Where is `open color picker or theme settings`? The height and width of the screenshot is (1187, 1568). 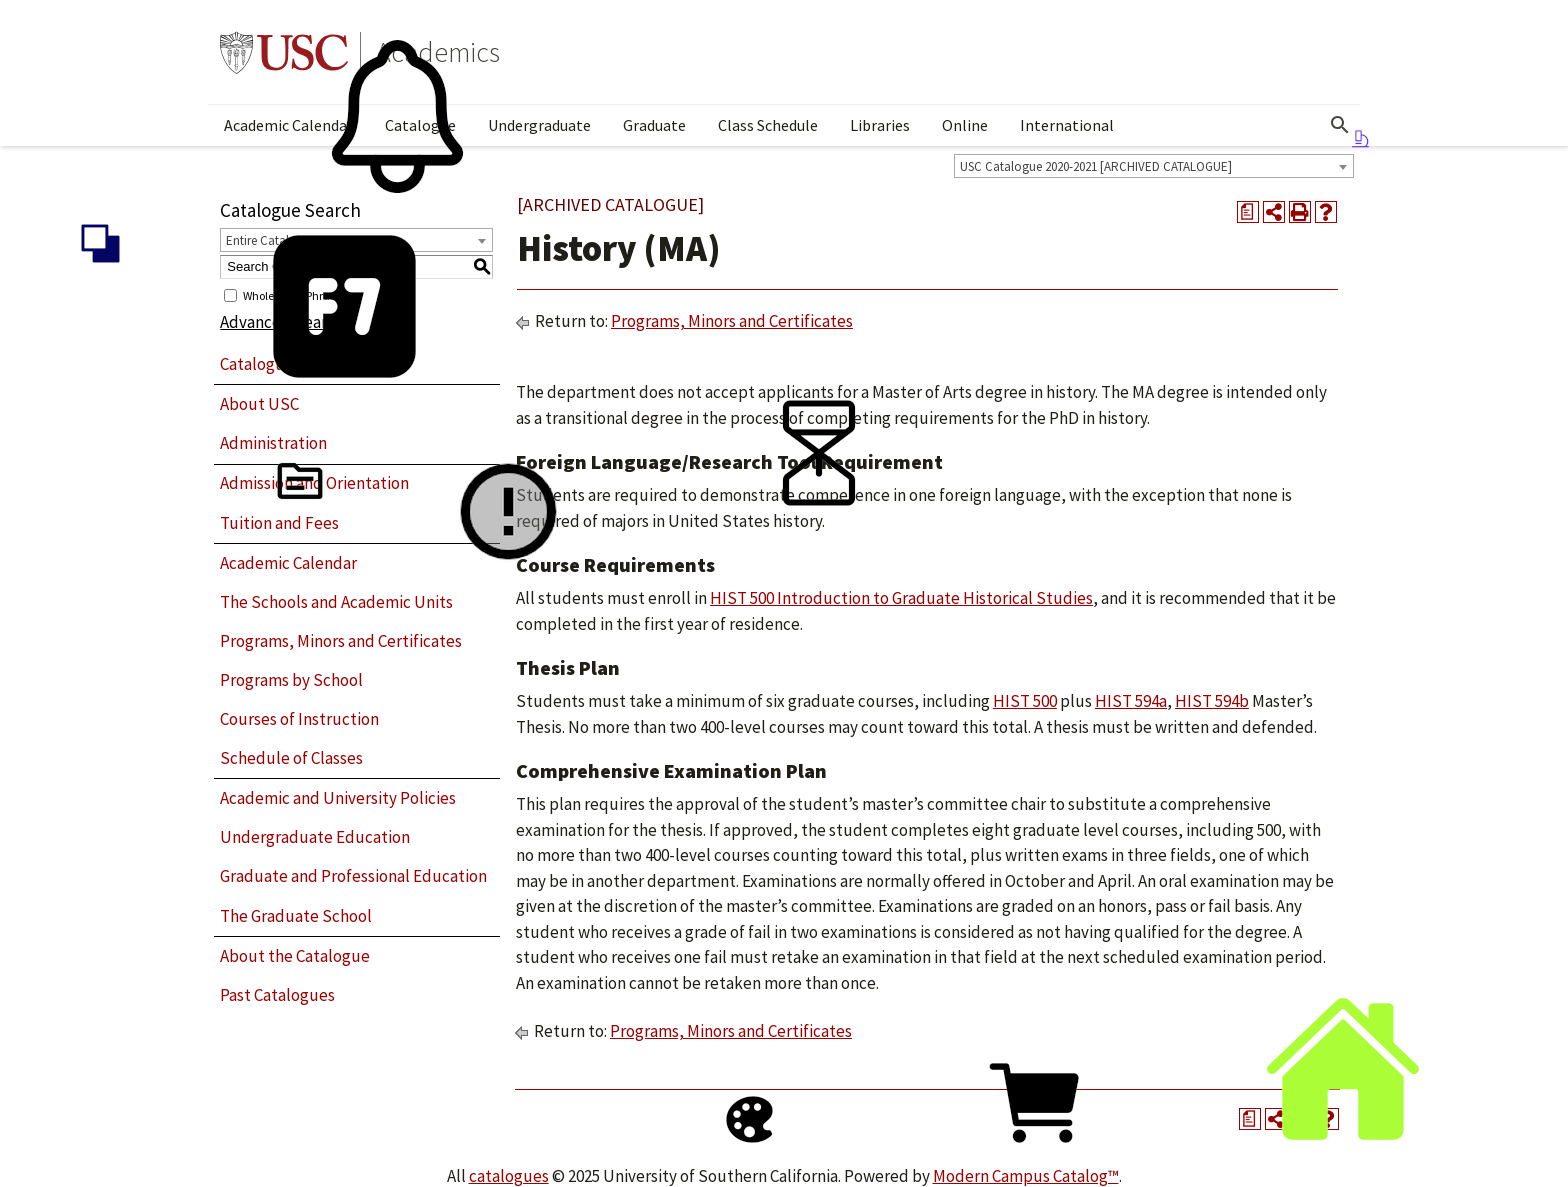
open color picker or theme settings is located at coordinates (749, 1119).